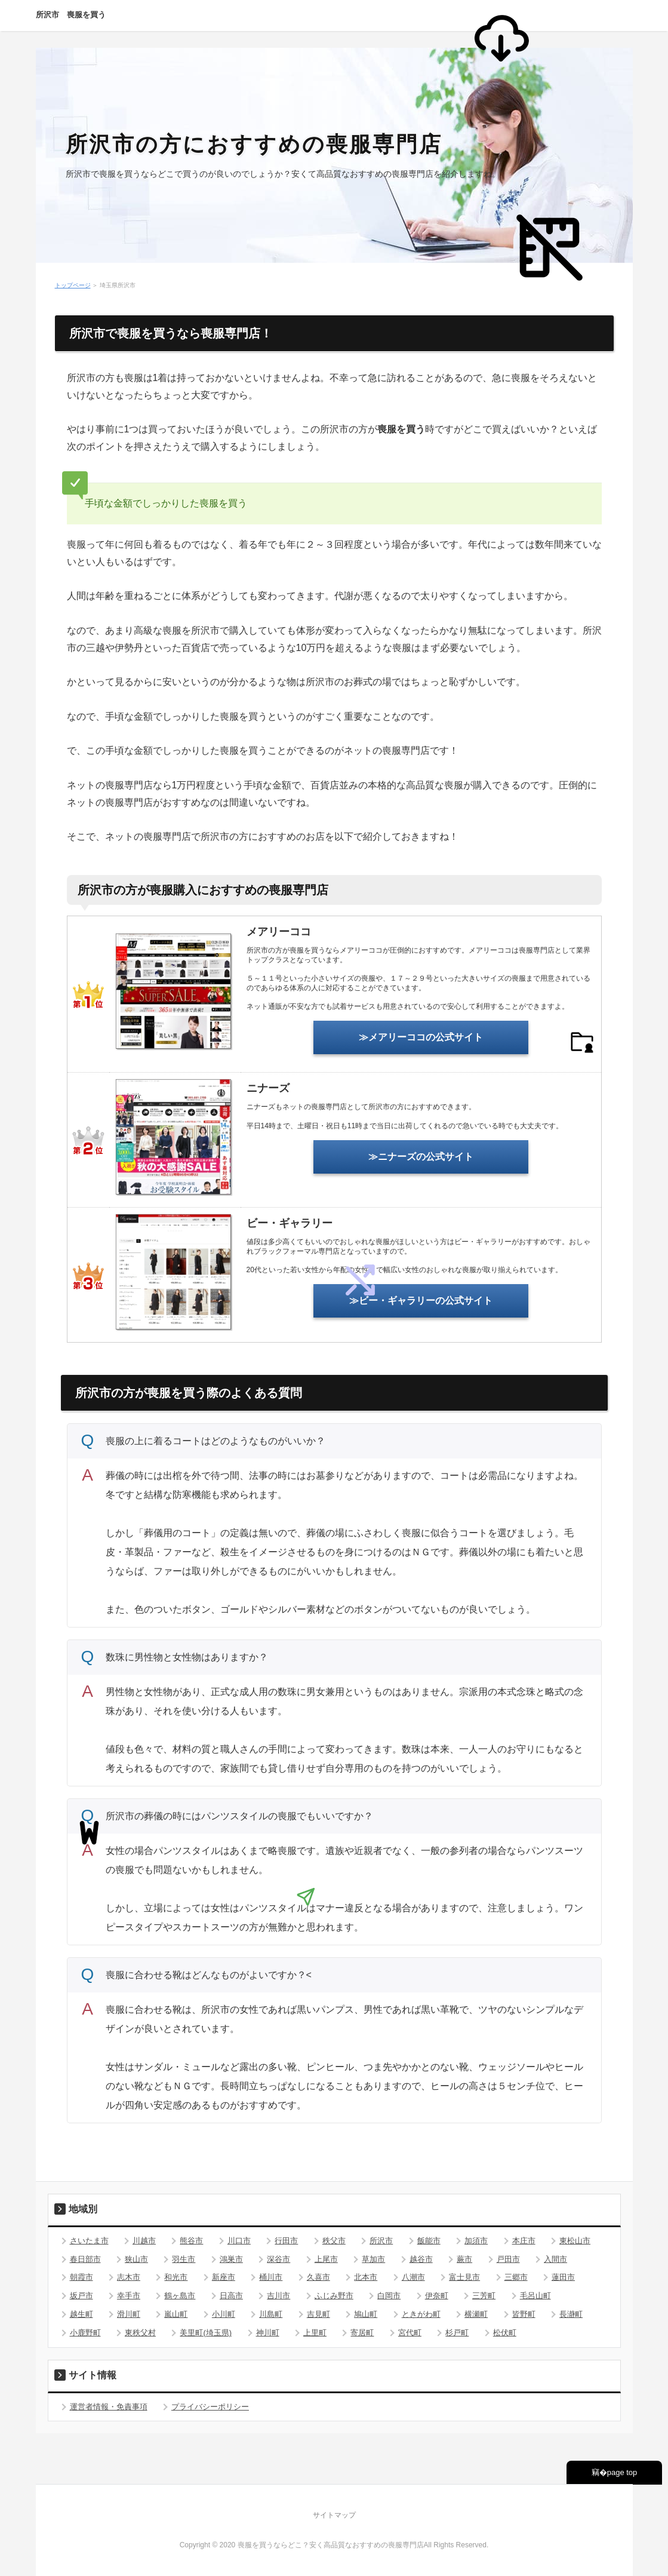 This screenshot has height=2576, width=668. What do you see at coordinates (582, 1042) in the screenshot?
I see `access user-specific files and documents` at bounding box center [582, 1042].